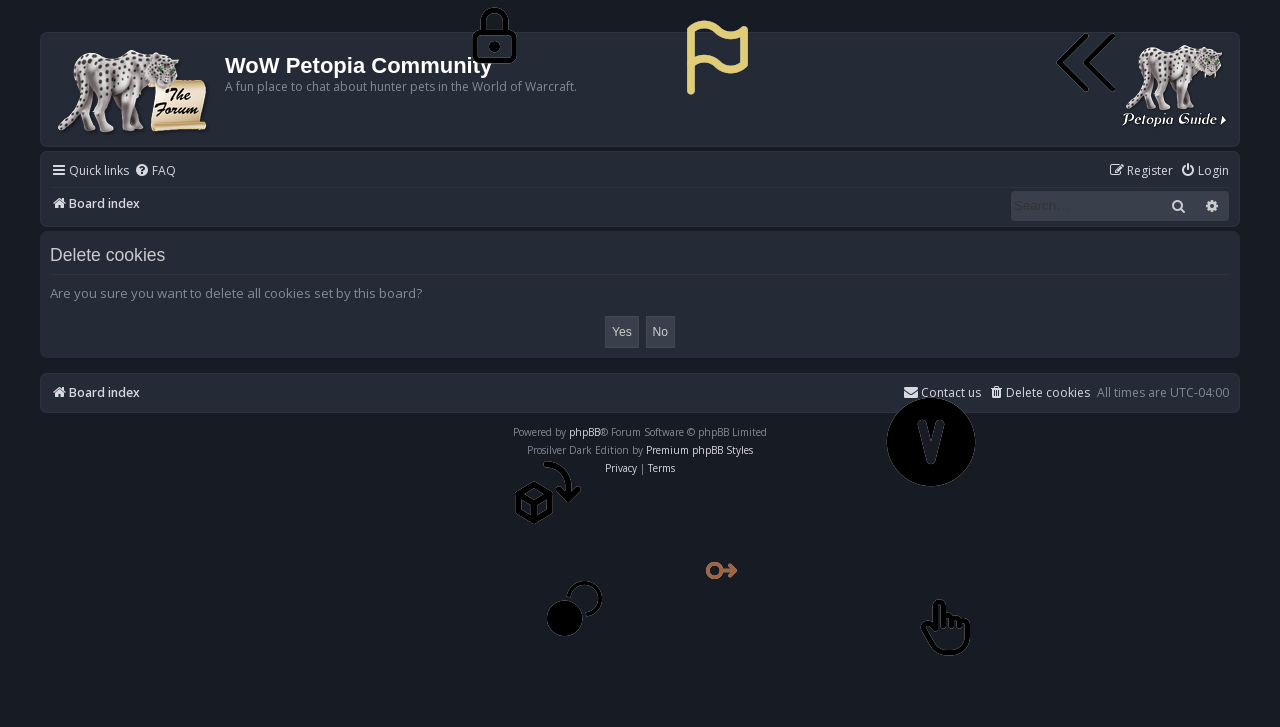 Image resolution: width=1280 pixels, height=727 pixels. Describe the element at coordinates (1088, 62) in the screenshot. I see `go back to the beginning` at that location.